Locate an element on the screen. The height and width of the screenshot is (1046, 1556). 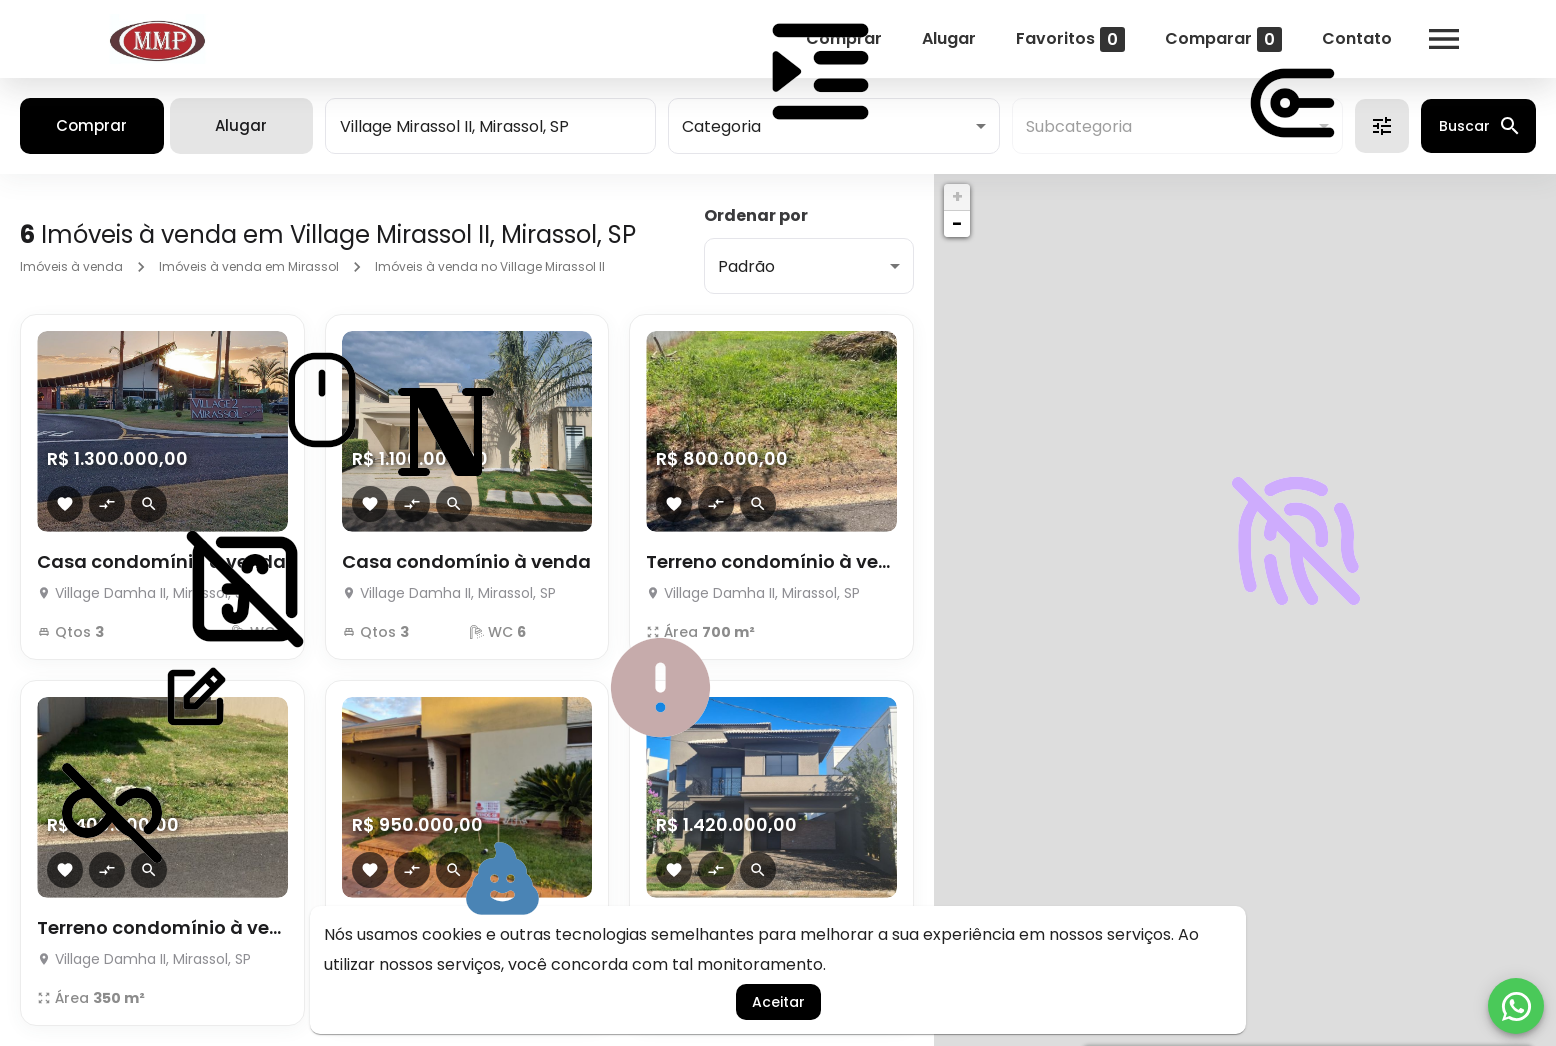
create or edit a note is located at coordinates (195, 697).